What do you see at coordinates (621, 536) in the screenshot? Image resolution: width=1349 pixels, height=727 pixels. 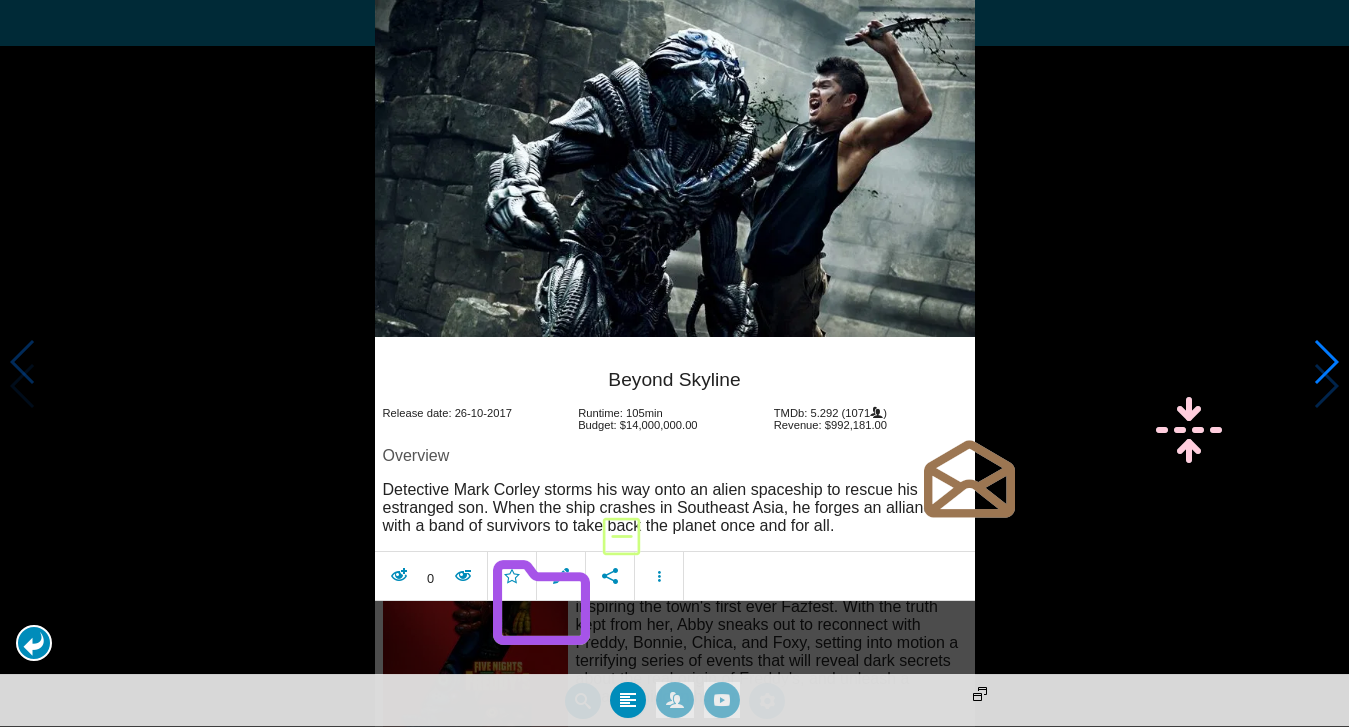 I see `remove item from diff comparison` at bounding box center [621, 536].